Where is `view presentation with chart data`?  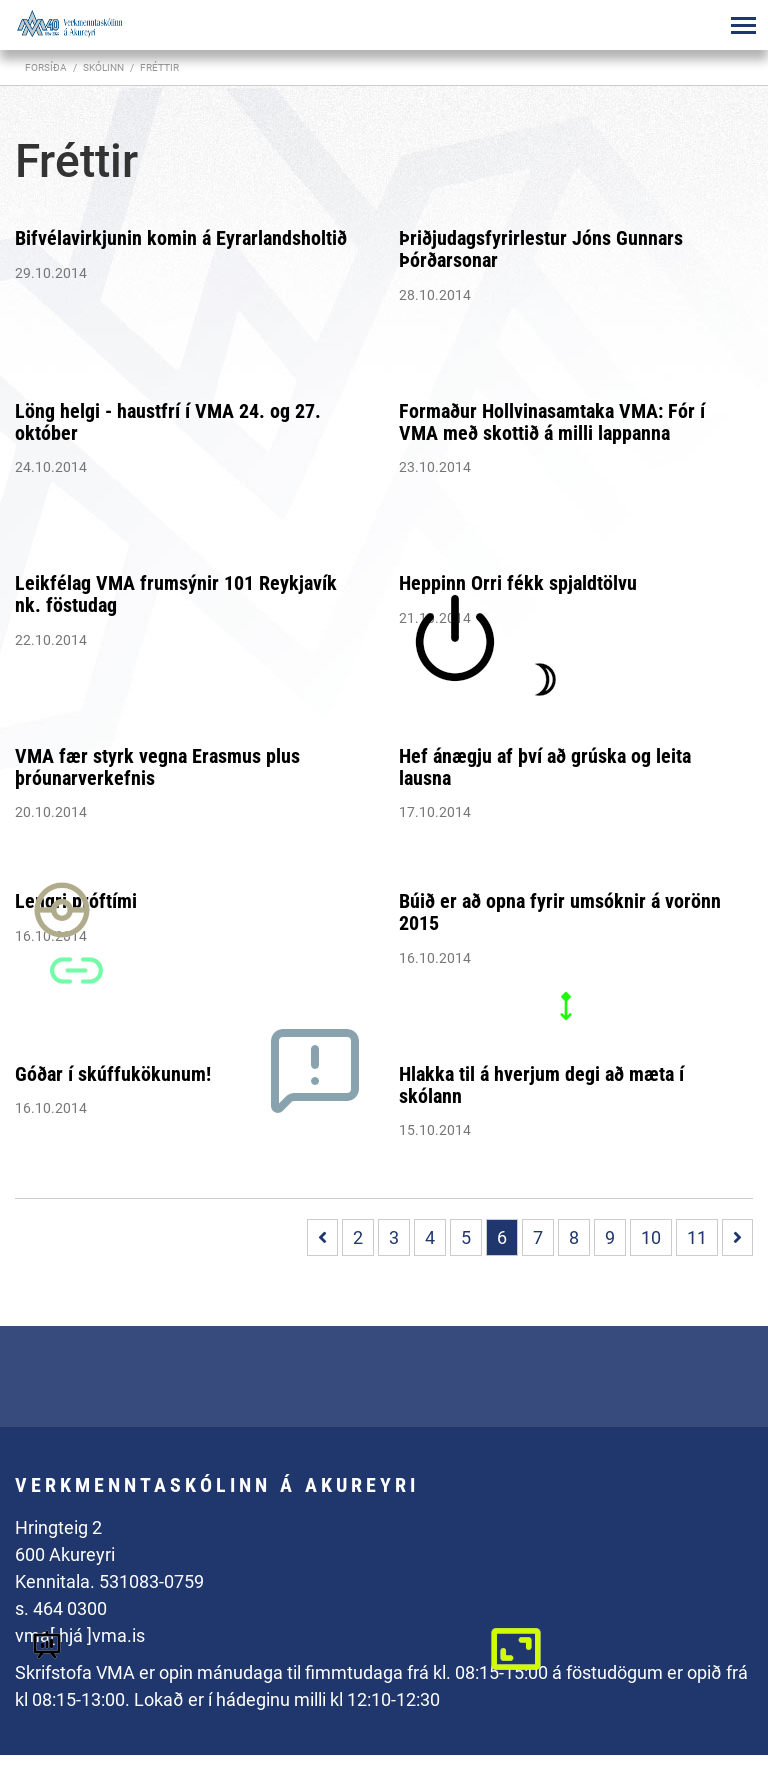 view presentation with chart data is located at coordinates (47, 1645).